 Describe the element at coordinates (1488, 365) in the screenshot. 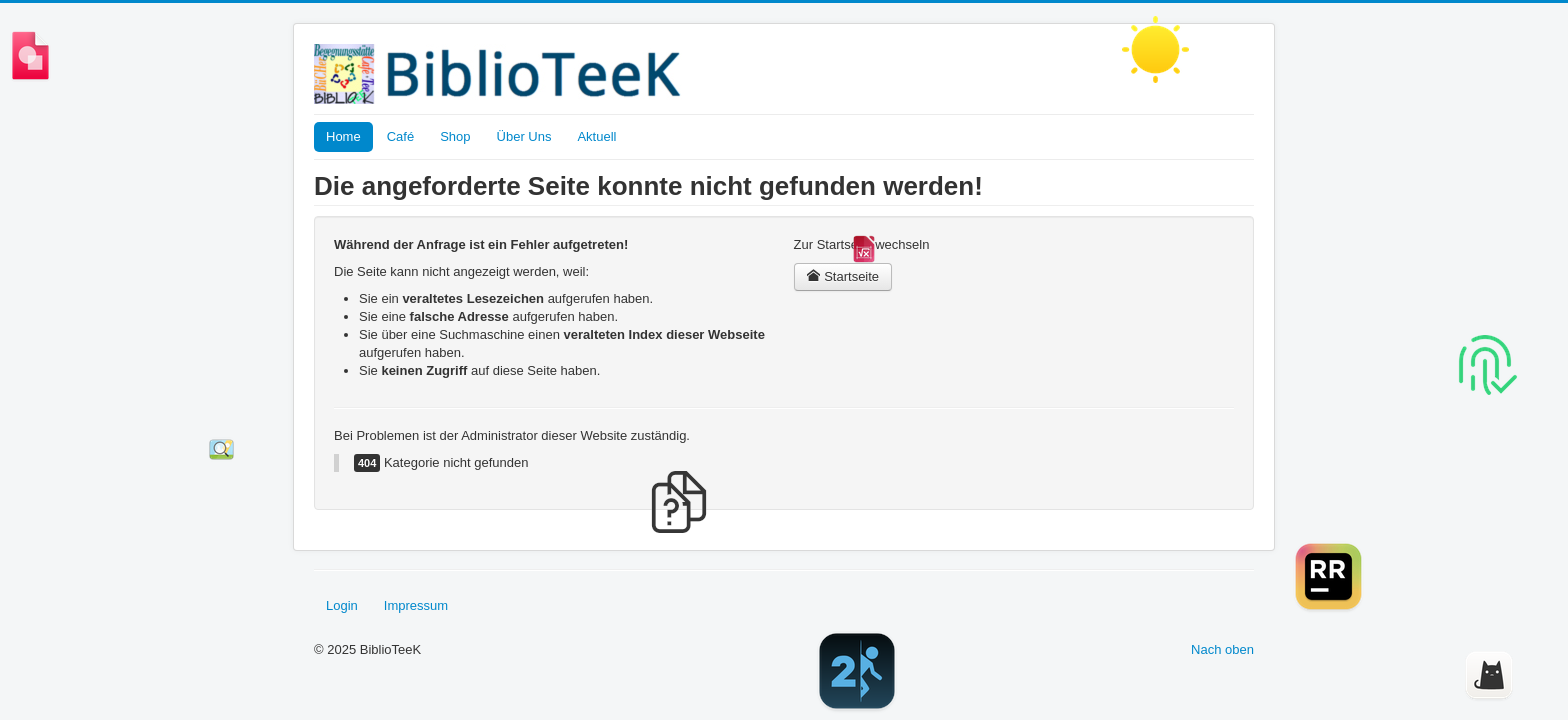

I see `fingerprint successfully recognized` at that location.